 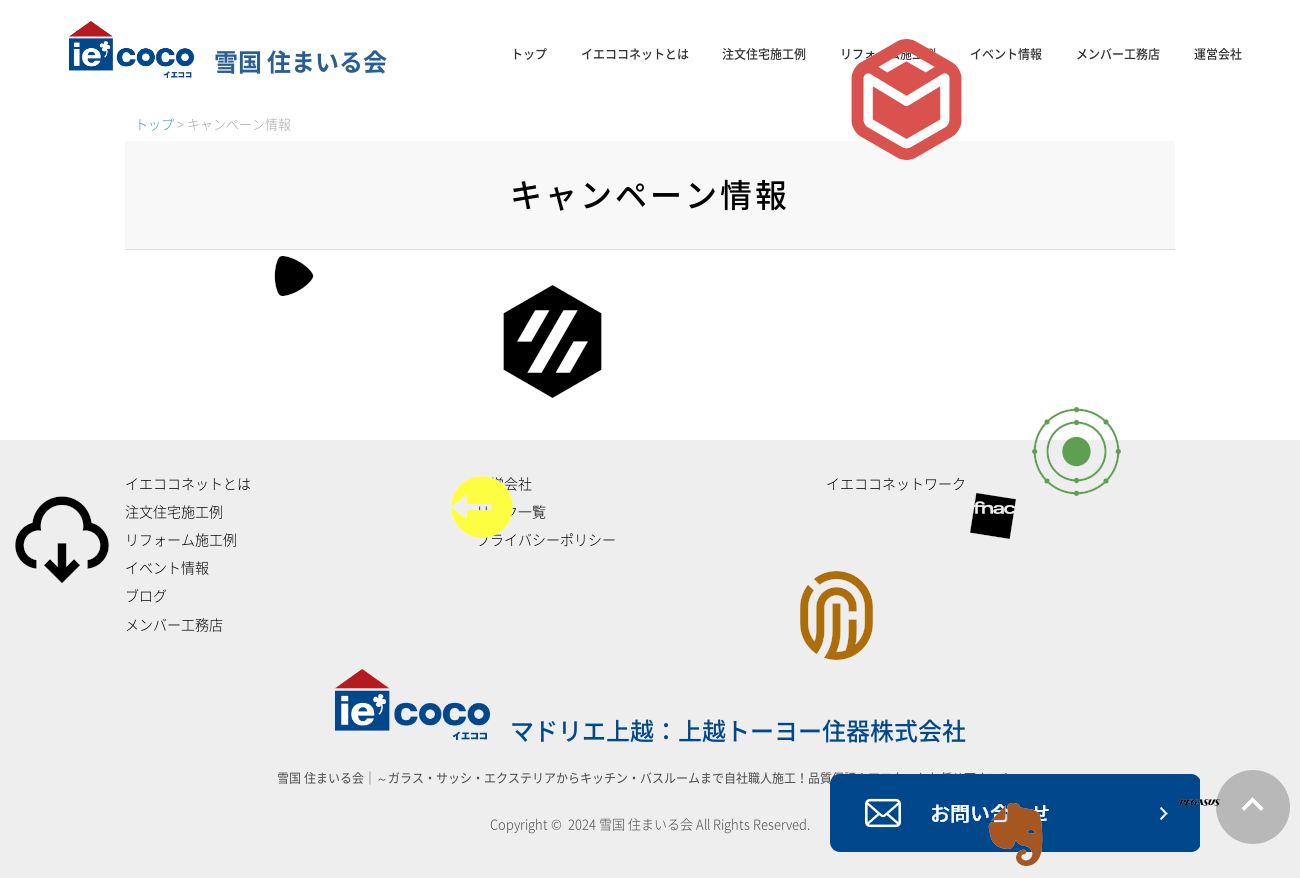 I want to click on Pegasus Airlines logo, so click(x=1199, y=802).